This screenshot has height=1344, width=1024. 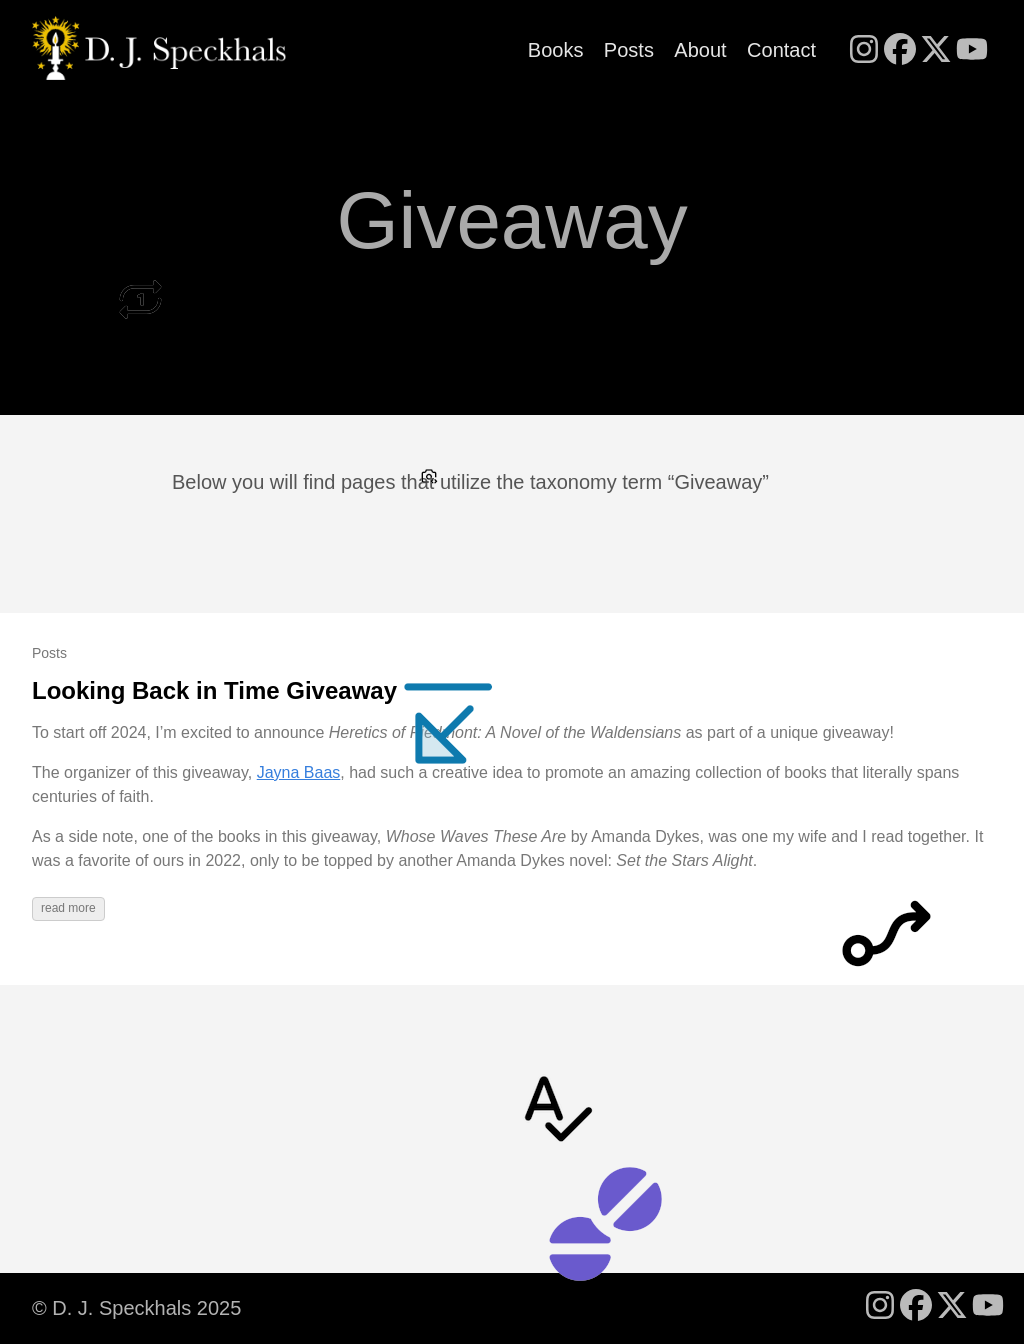 I want to click on move item to bottom-left corner, so click(x=444, y=723).